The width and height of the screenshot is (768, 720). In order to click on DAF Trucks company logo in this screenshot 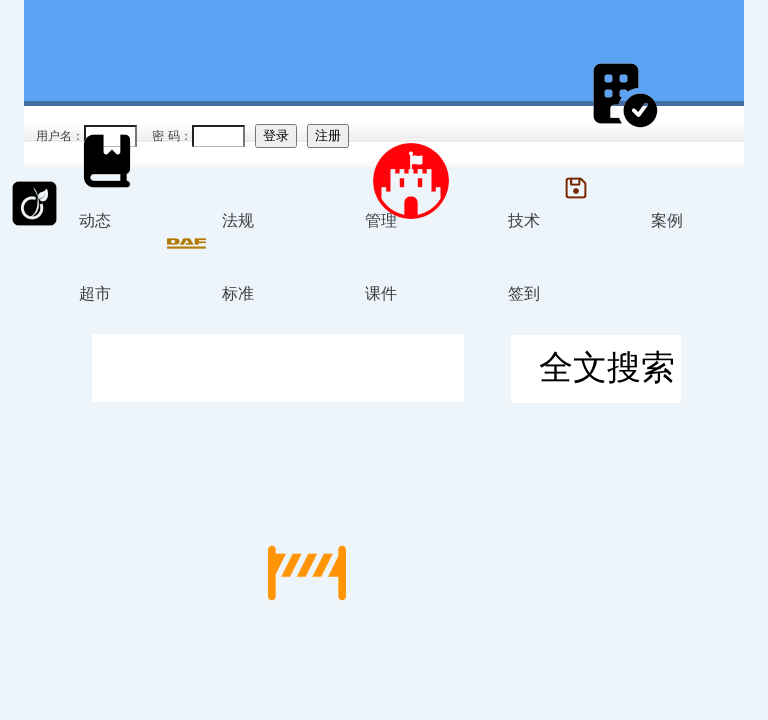, I will do `click(186, 243)`.